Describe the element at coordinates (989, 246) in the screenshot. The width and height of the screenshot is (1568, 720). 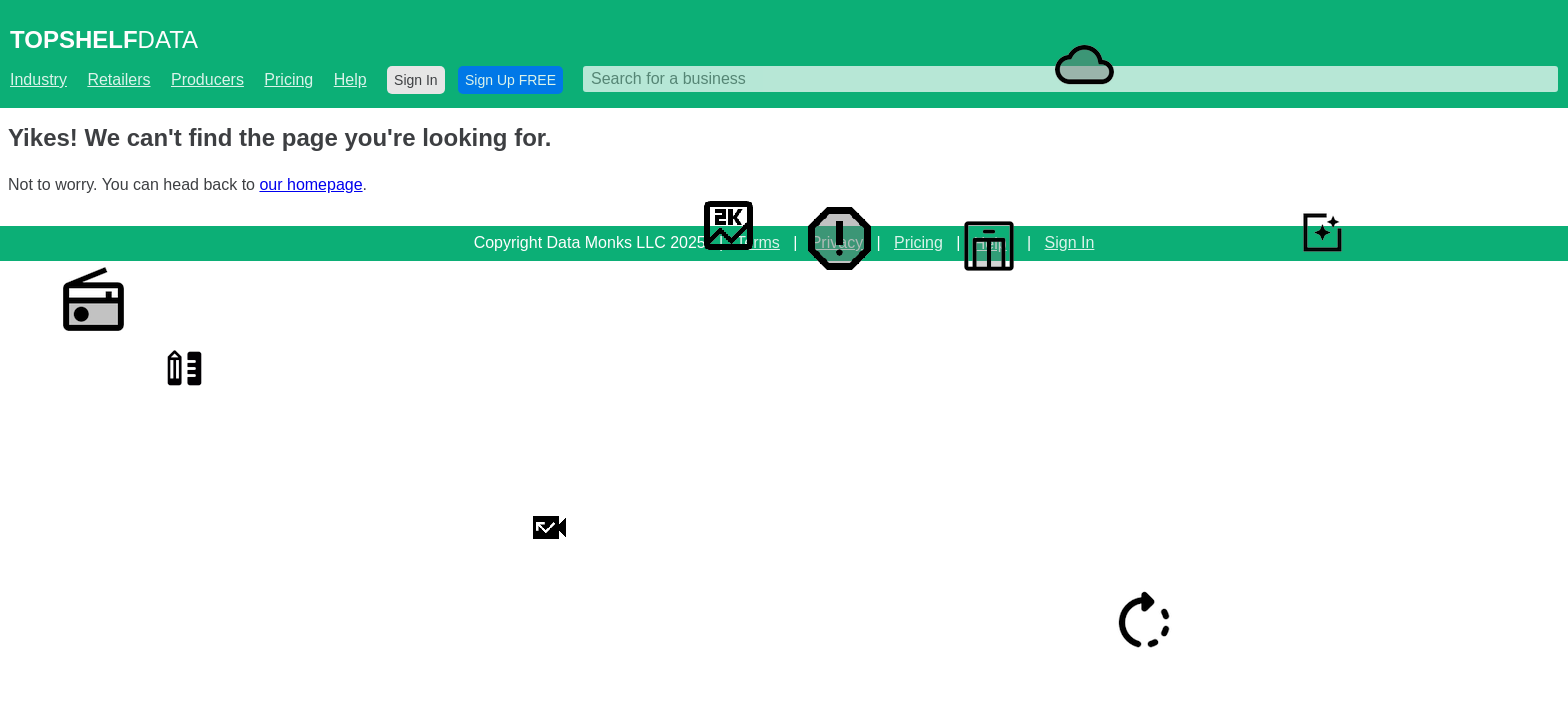
I see `indicates elevator access nearby` at that location.